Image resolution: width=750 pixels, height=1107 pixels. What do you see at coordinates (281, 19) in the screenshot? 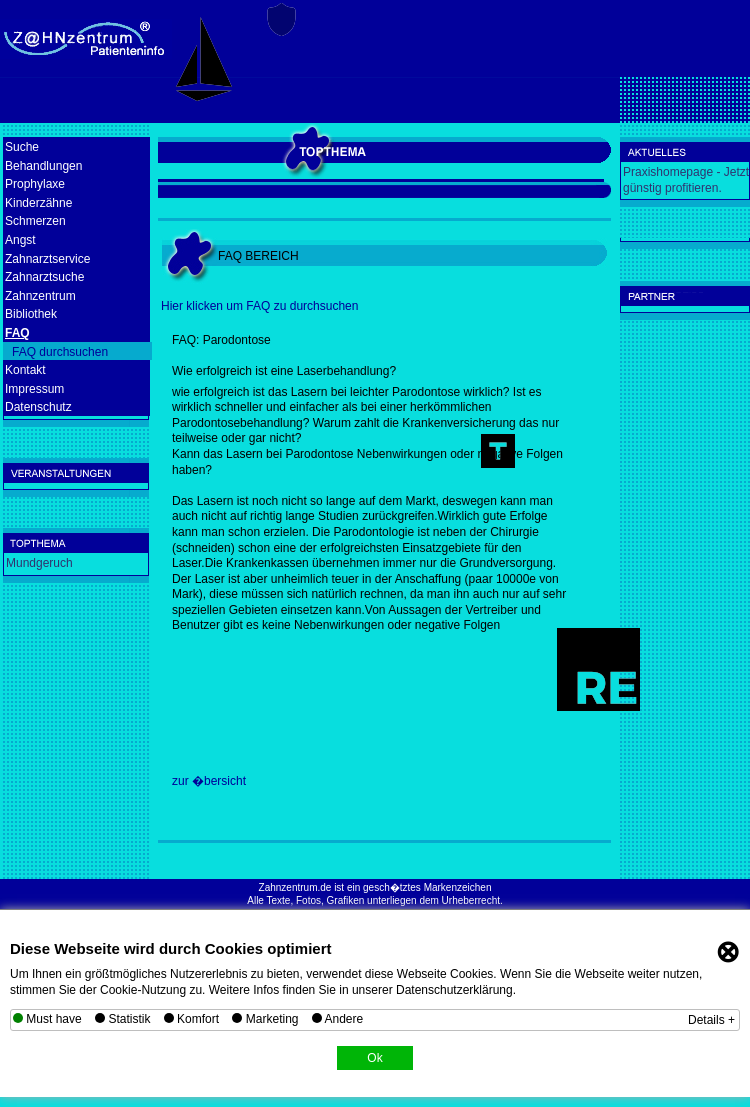
I see `open NextDNS settings` at bounding box center [281, 19].